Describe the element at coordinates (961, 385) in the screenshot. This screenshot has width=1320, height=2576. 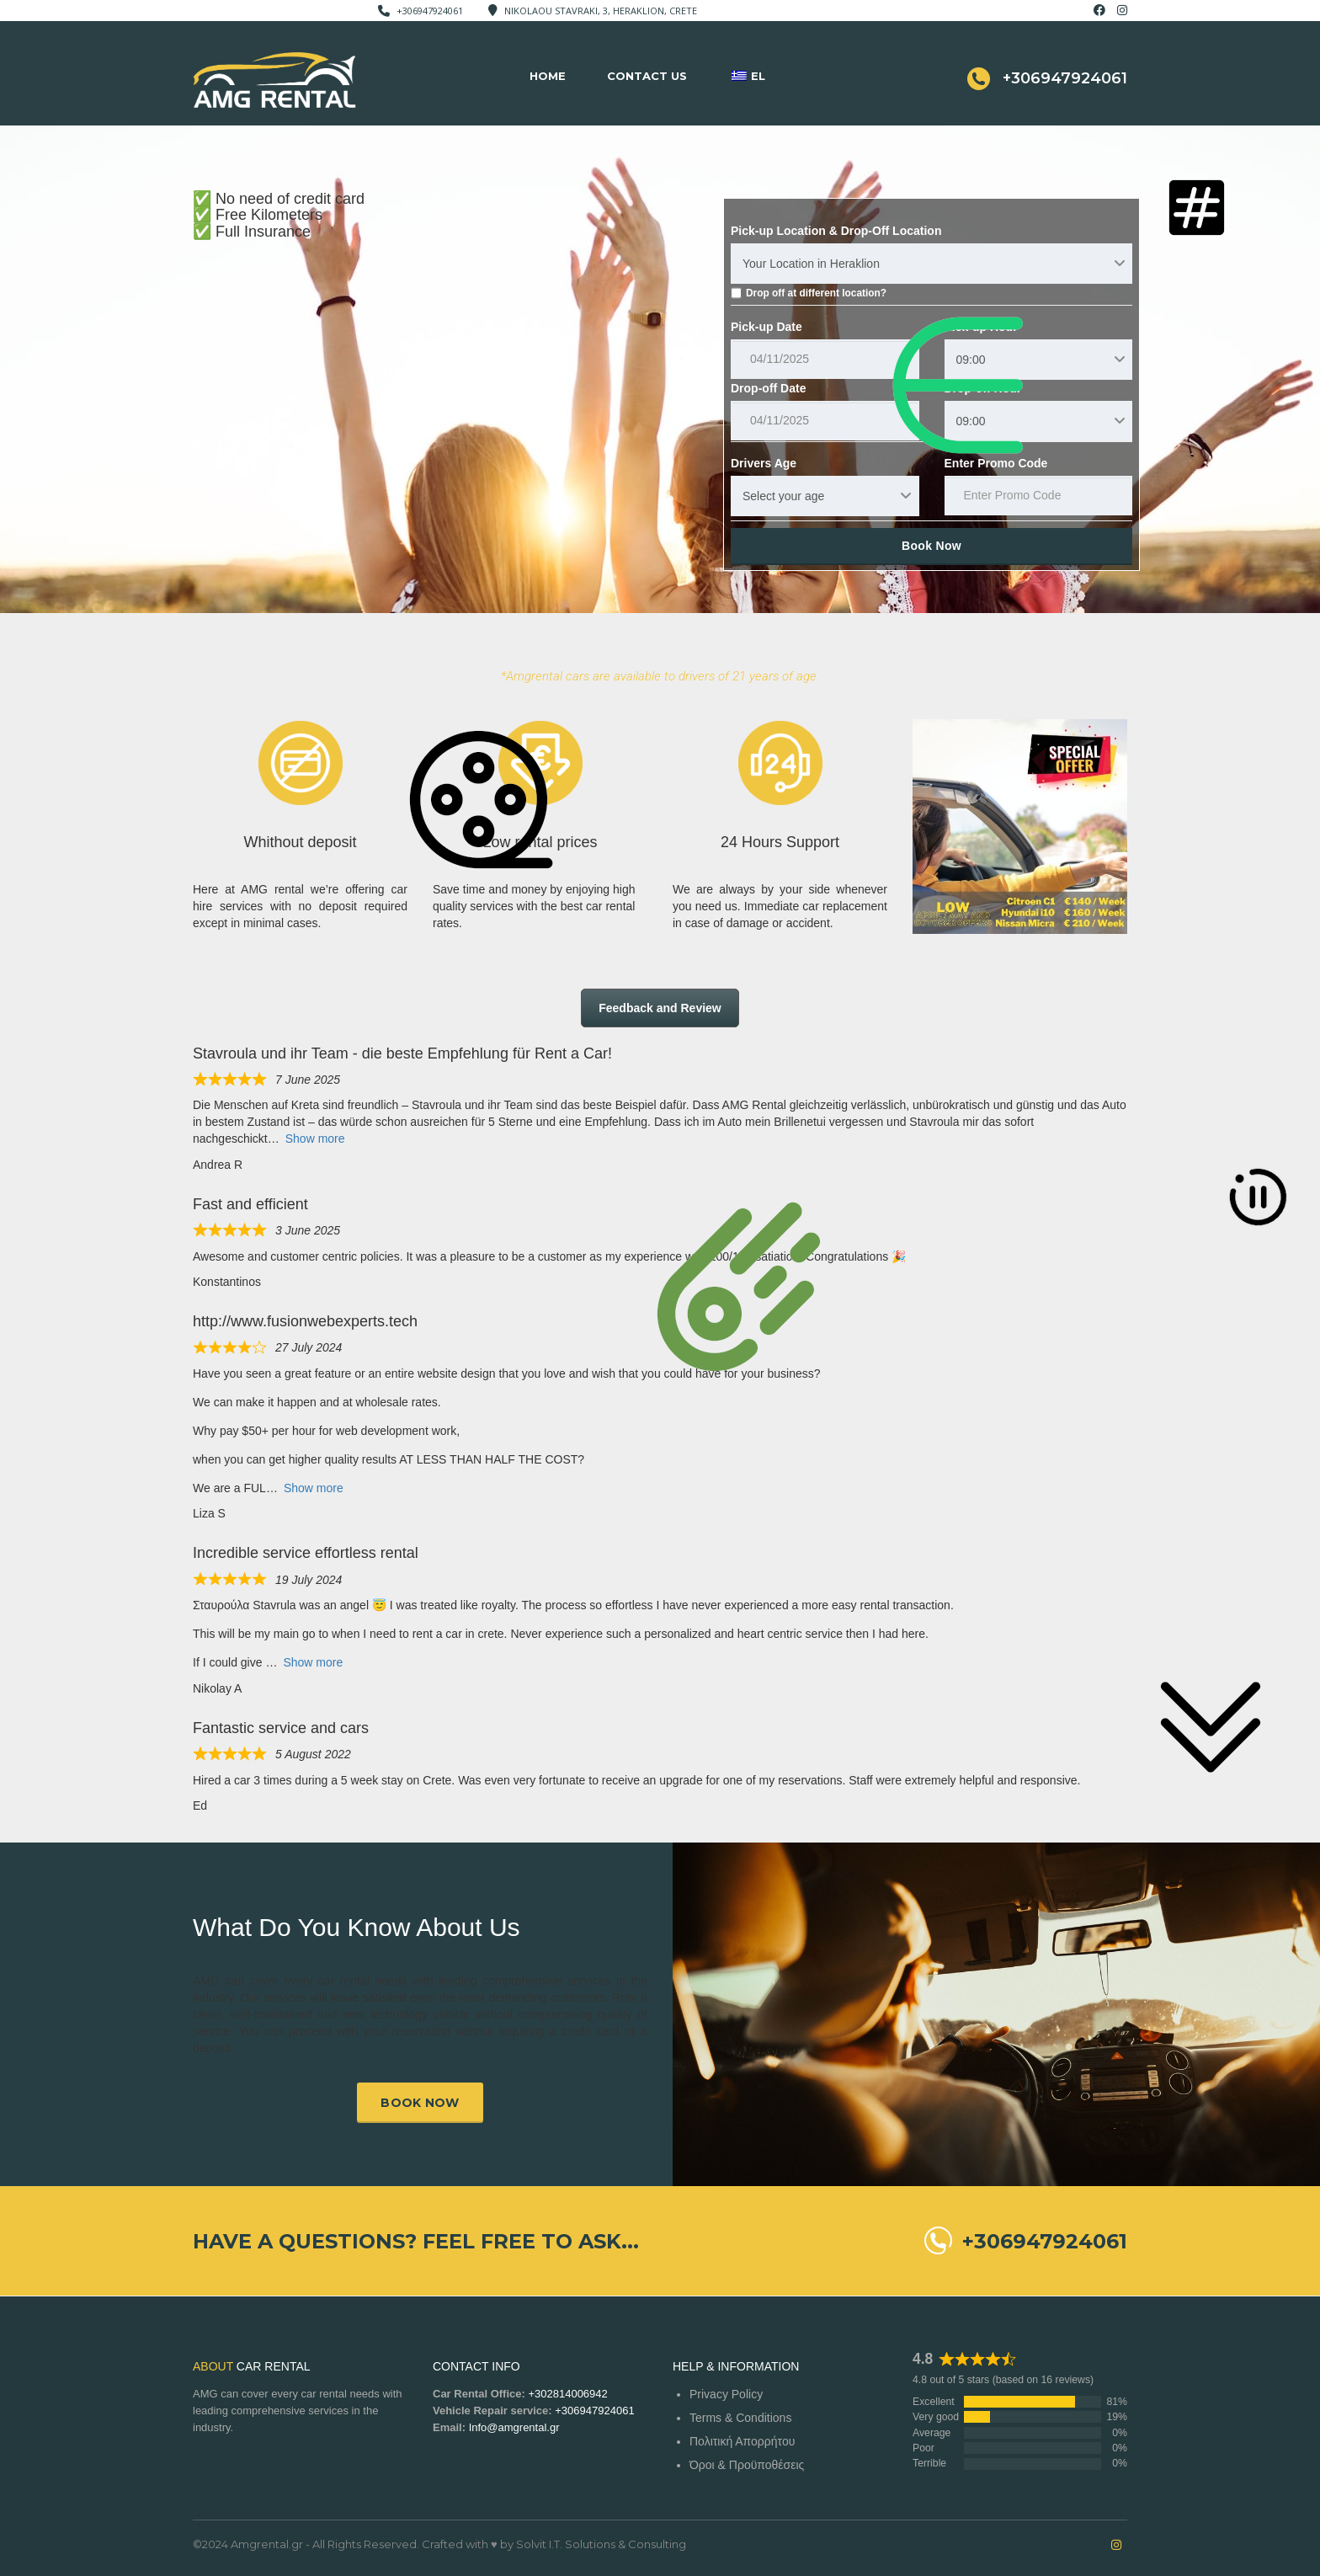
I see `indicates set membership in mathematical notation` at that location.